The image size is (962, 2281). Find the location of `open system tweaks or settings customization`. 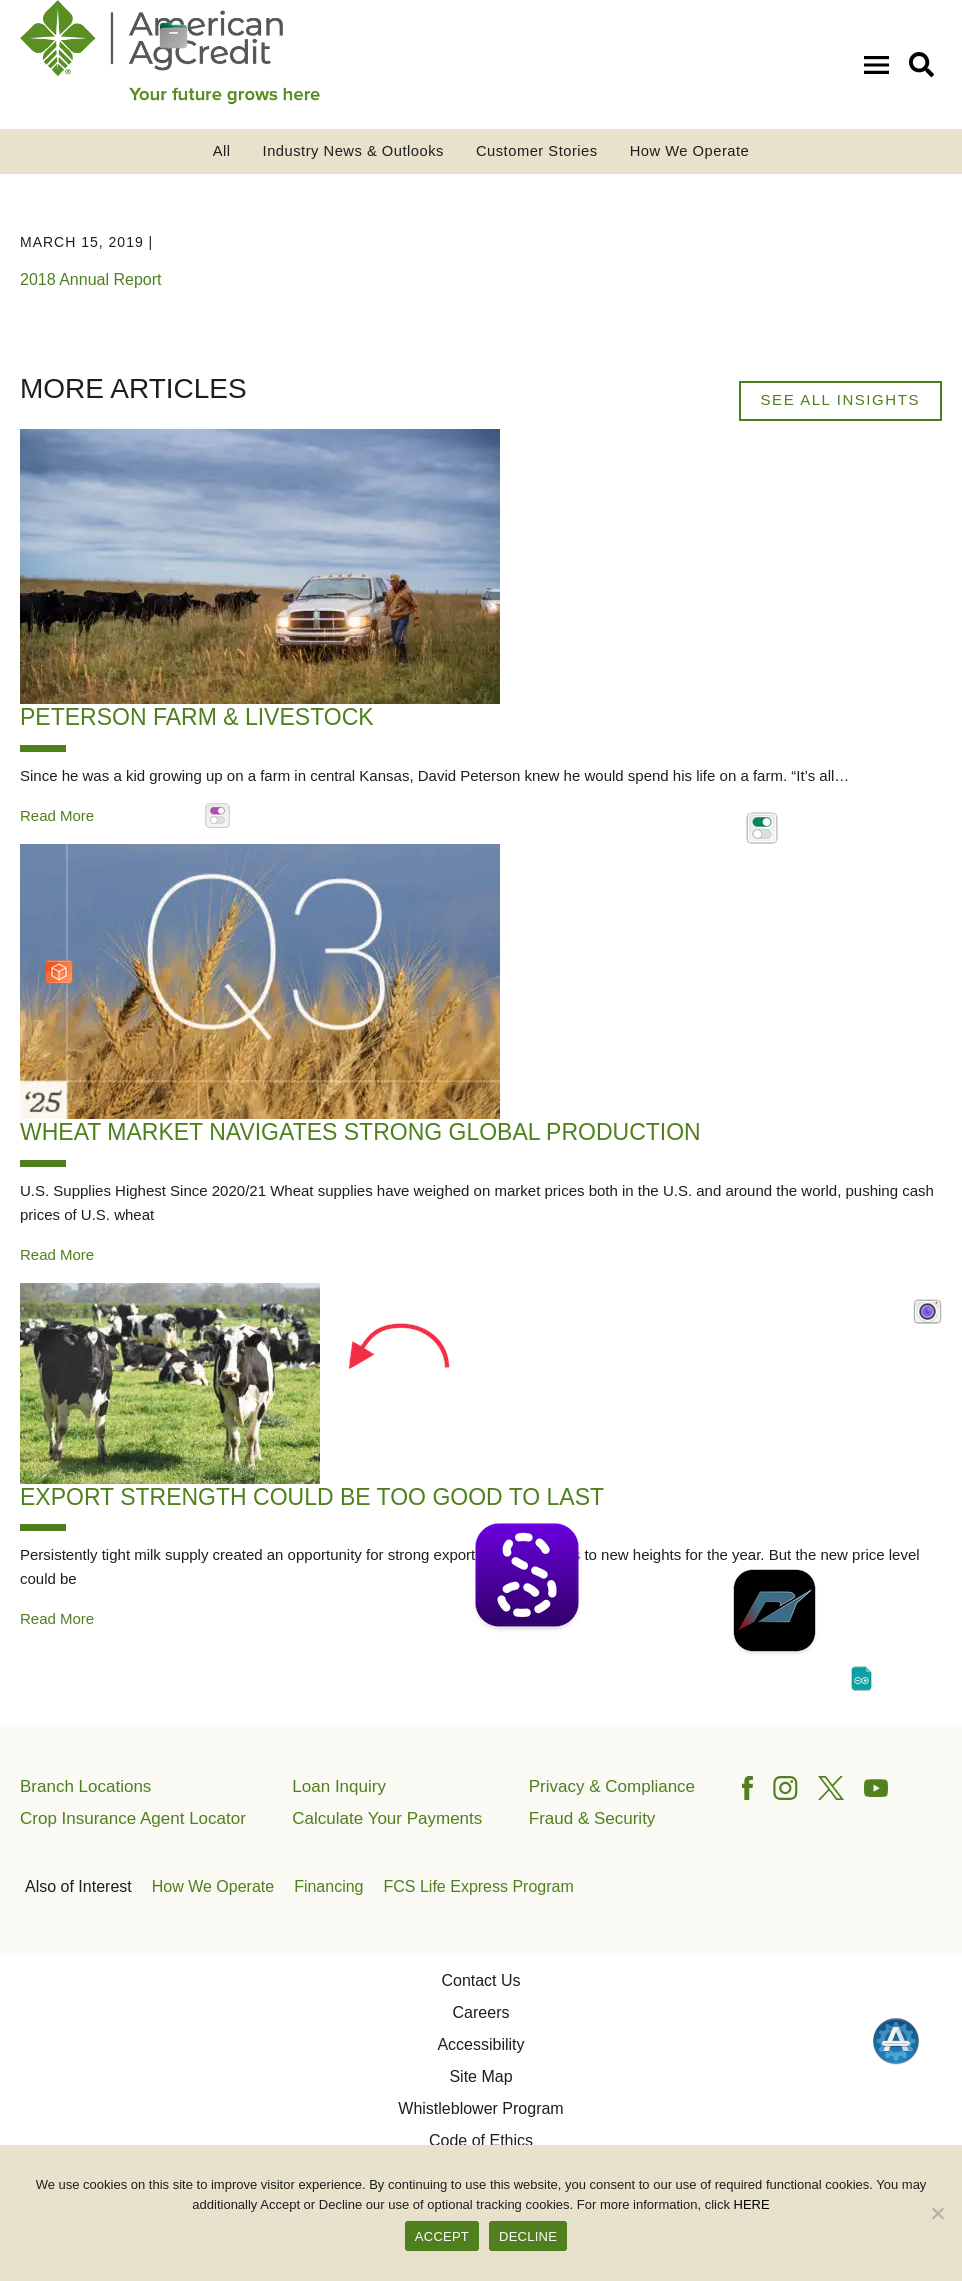

open system tweaks or settings customization is located at coordinates (762, 828).